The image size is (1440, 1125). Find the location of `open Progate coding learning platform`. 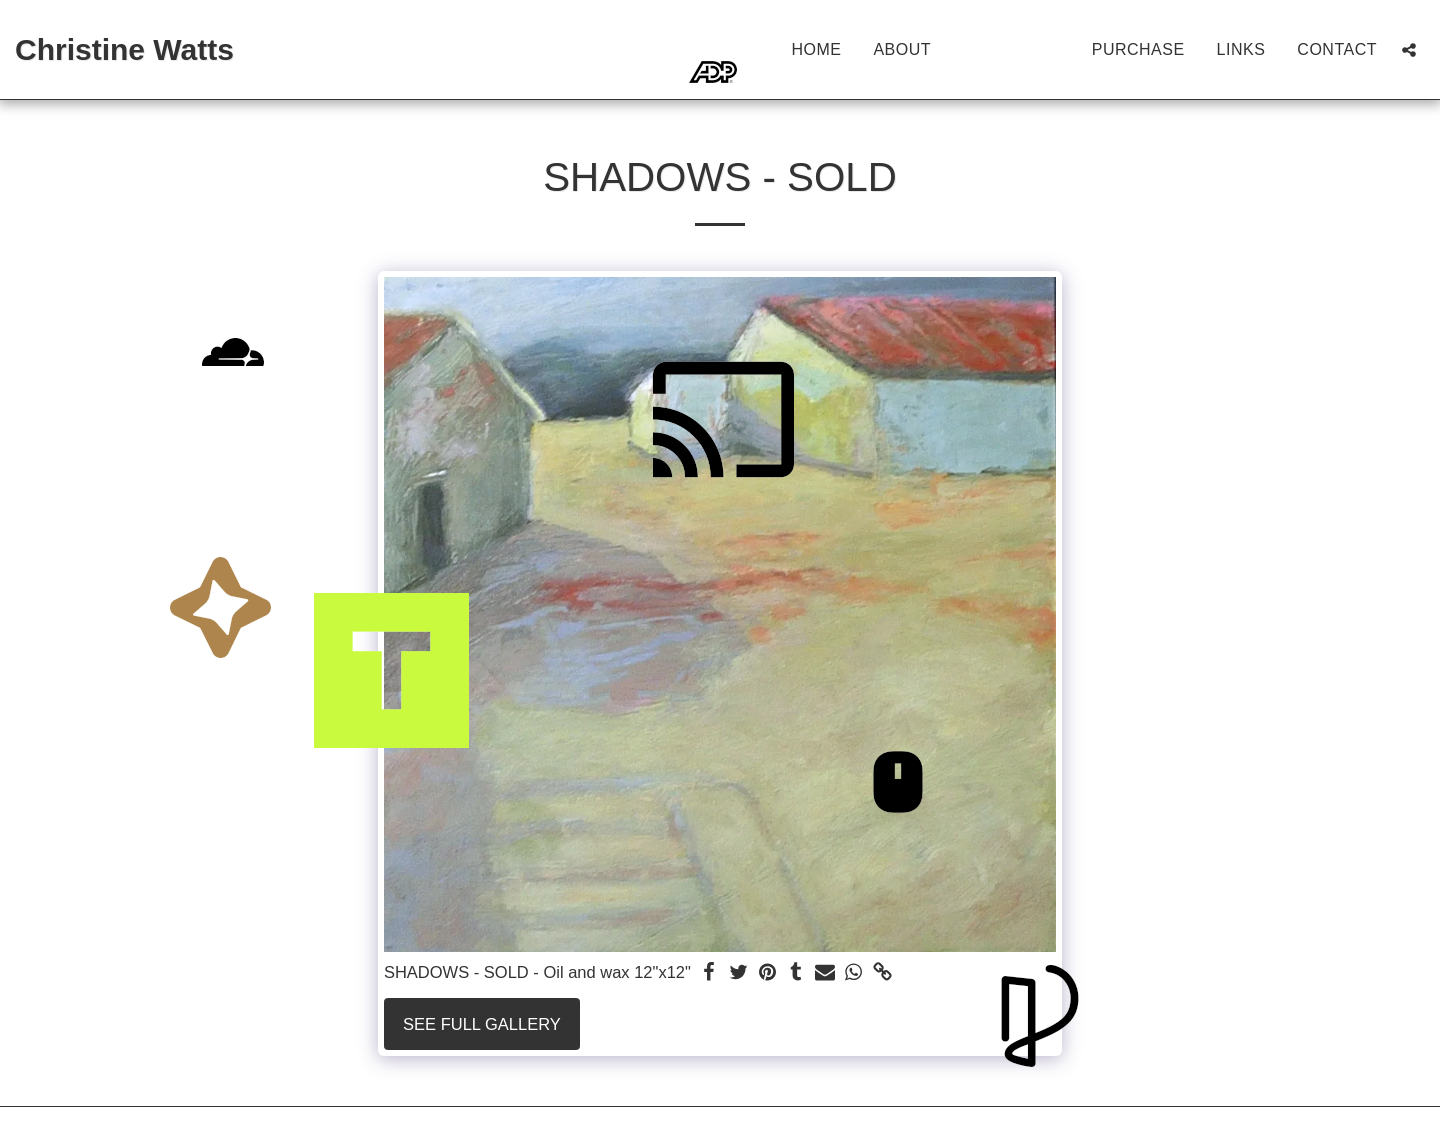

open Progate coding learning platform is located at coordinates (1040, 1016).